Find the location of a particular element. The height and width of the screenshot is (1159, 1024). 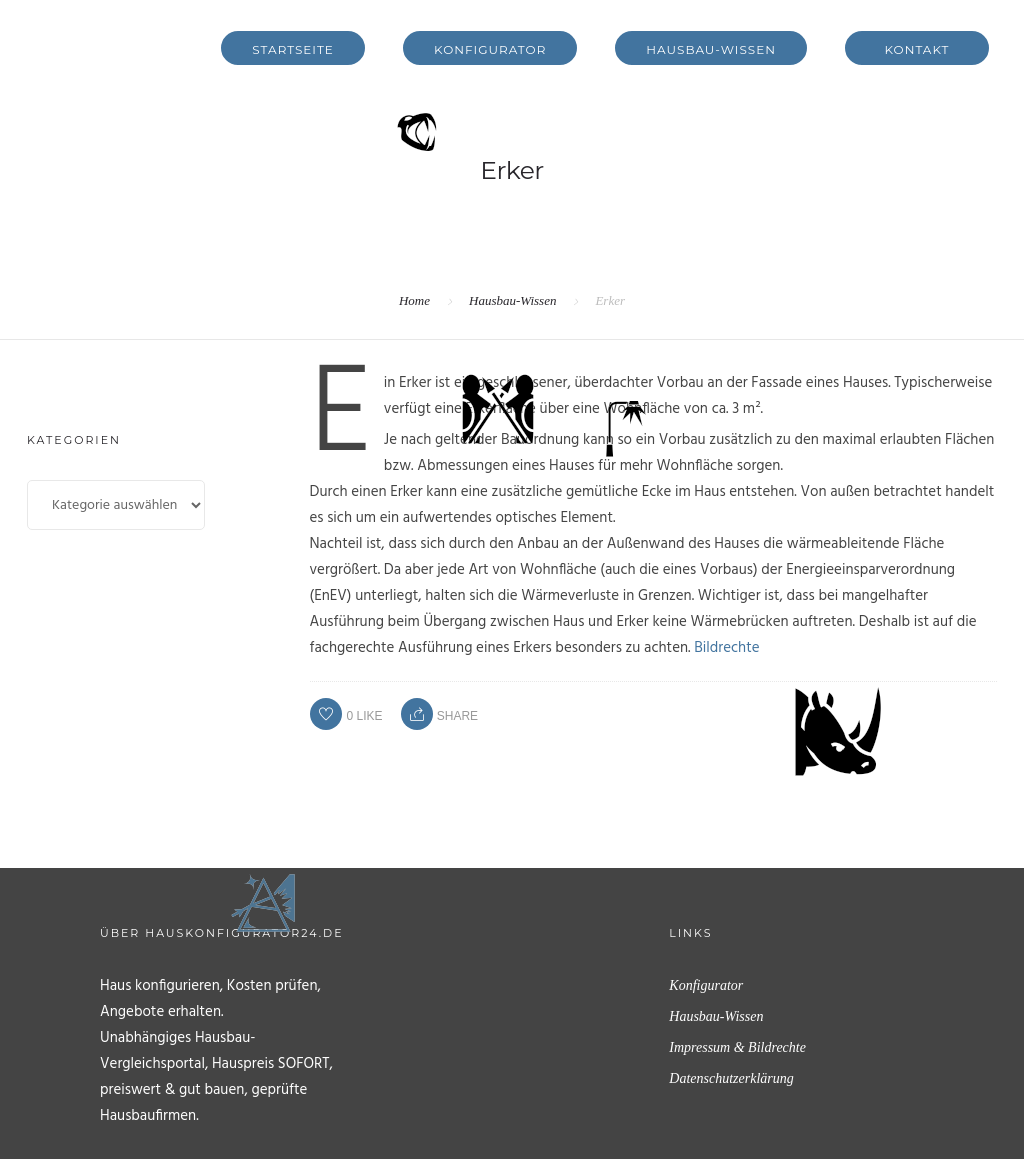

indicates a beast or creature type in a game interface is located at coordinates (417, 132).